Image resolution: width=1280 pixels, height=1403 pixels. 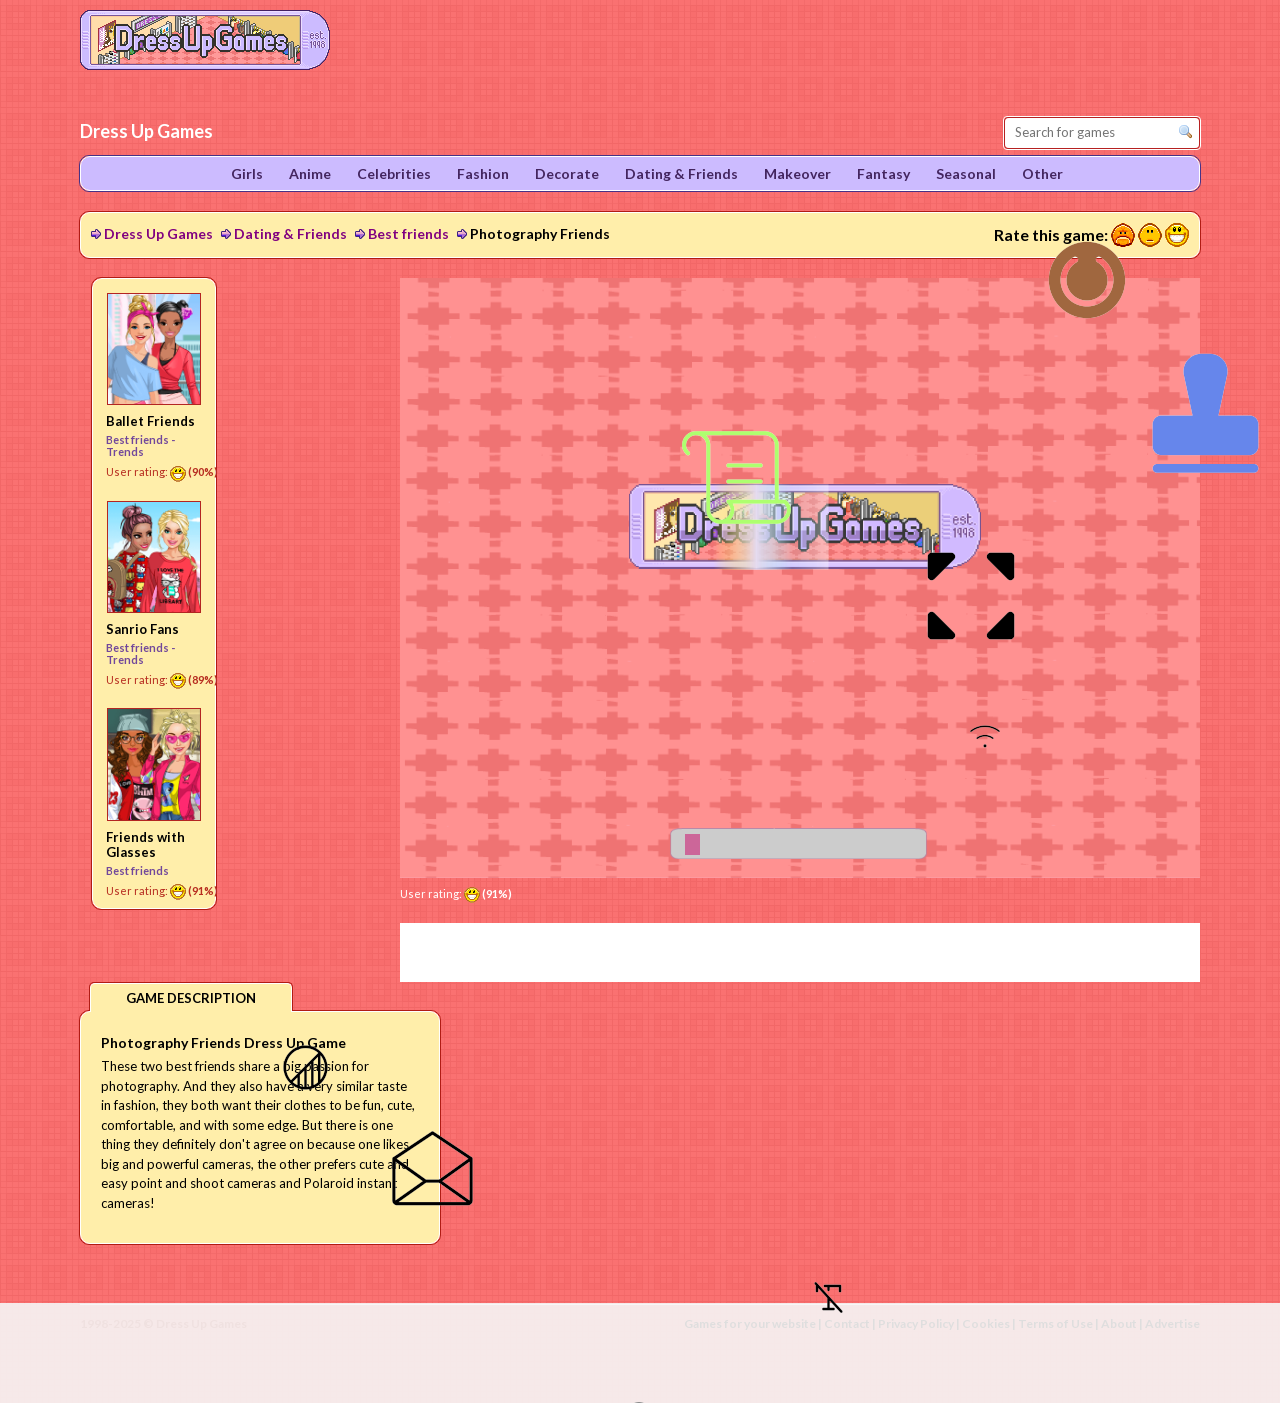 I want to click on expand to fullscreen mode, so click(x=971, y=596).